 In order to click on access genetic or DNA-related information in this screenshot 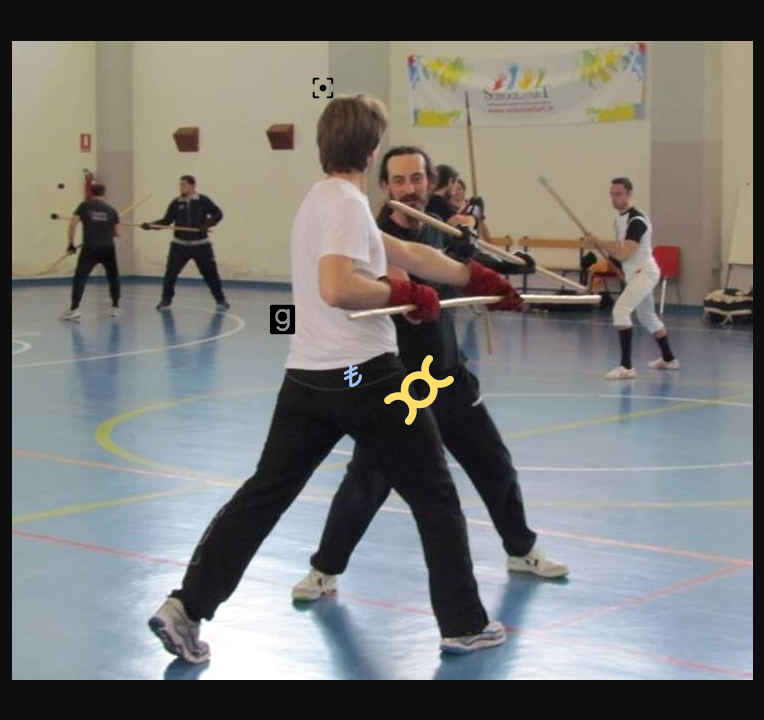, I will do `click(419, 390)`.